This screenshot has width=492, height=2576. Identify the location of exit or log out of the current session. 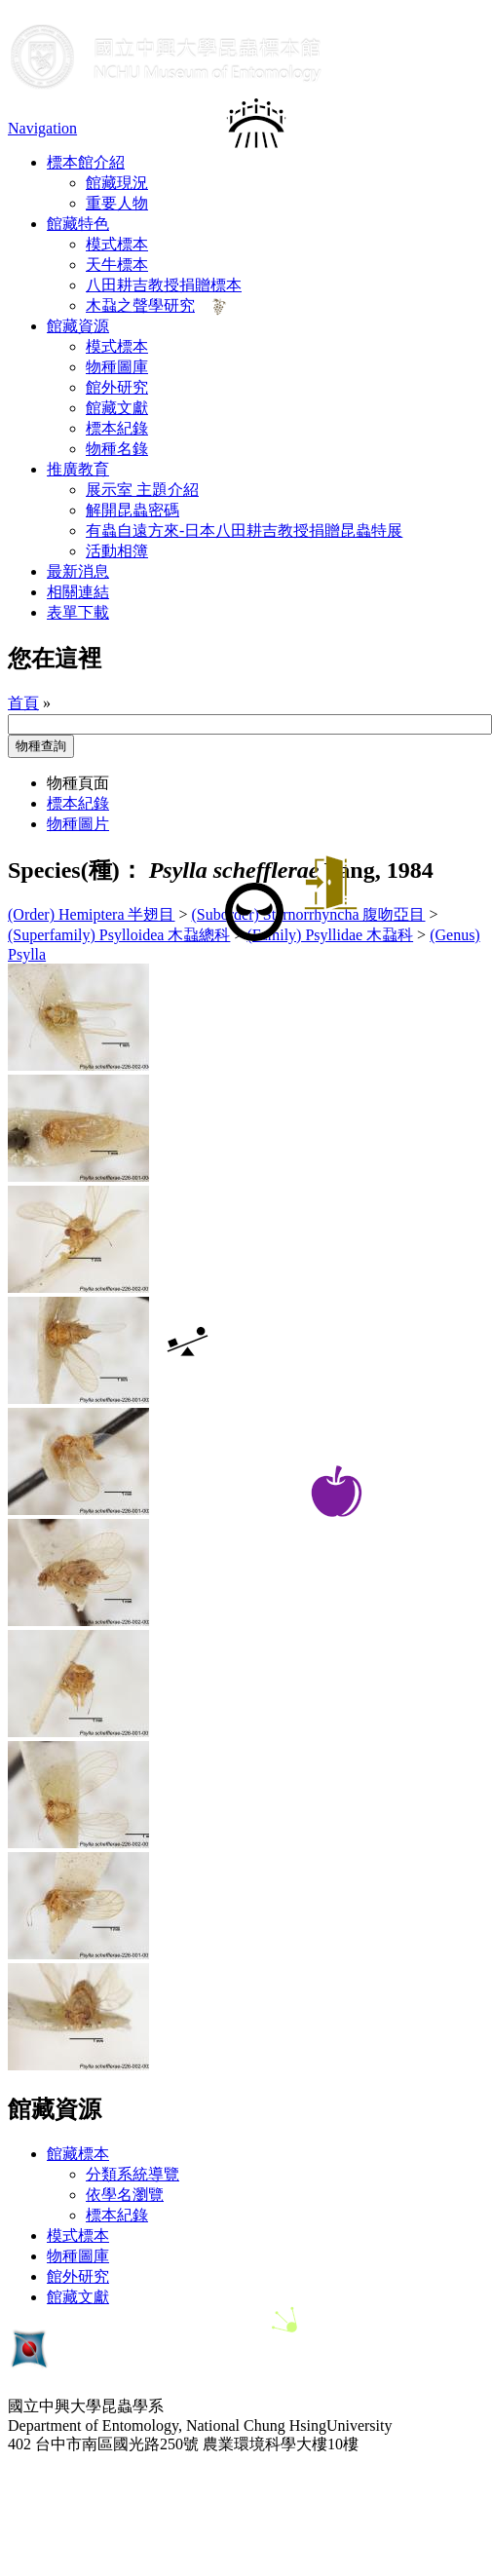
(330, 882).